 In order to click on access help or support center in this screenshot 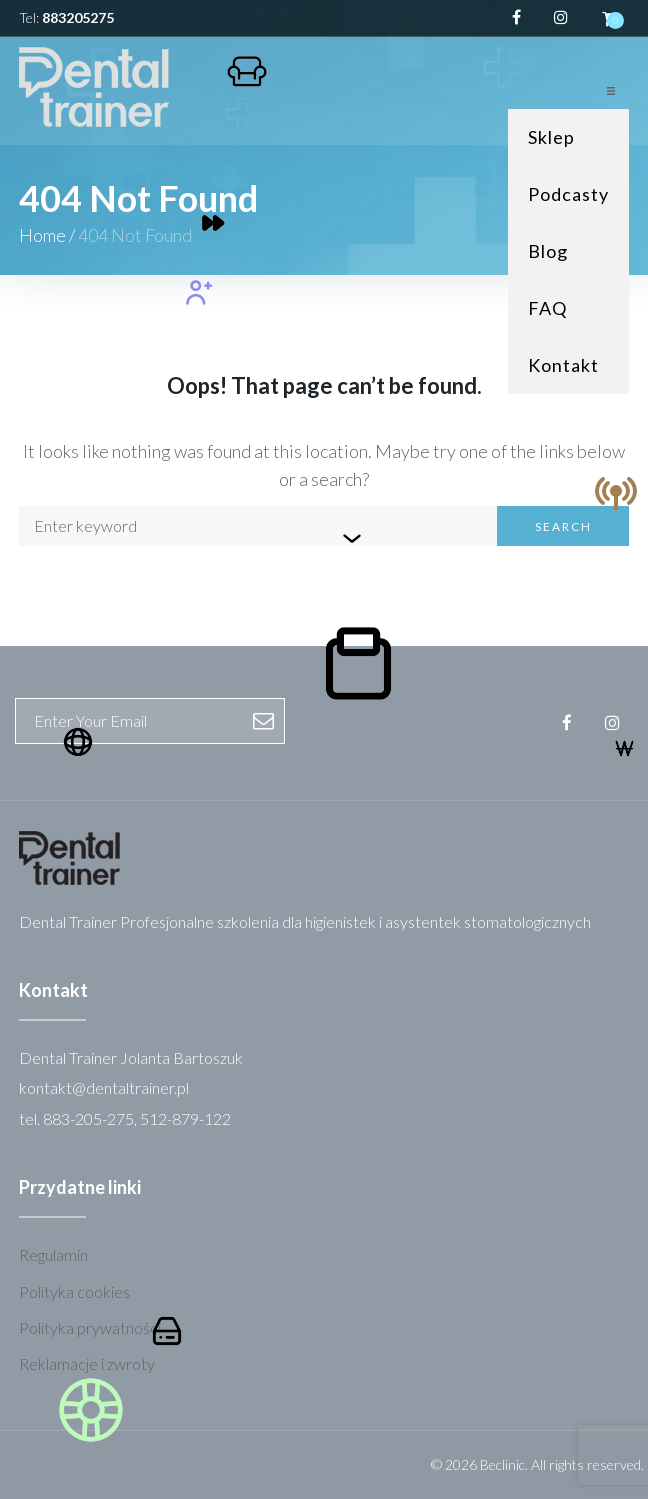, I will do `click(91, 1410)`.